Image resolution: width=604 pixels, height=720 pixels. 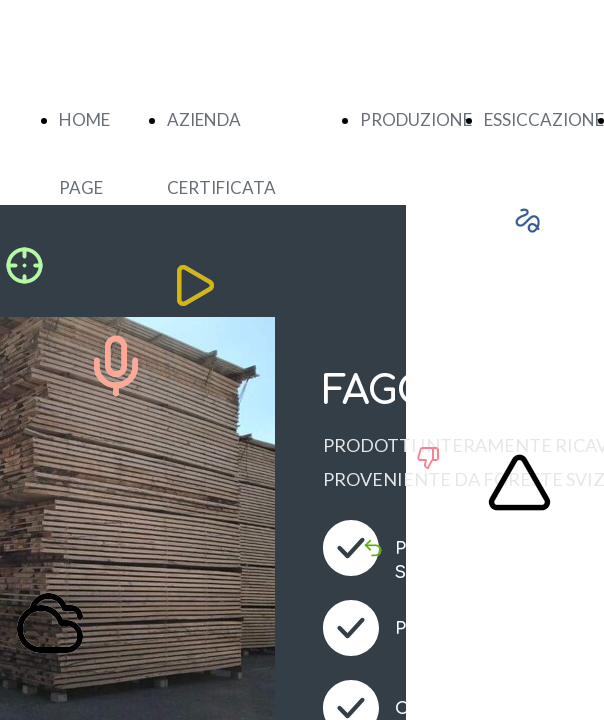 What do you see at coordinates (193, 285) in the screenshot?
I see `play media or start playback` at bounding box center [193, 285].